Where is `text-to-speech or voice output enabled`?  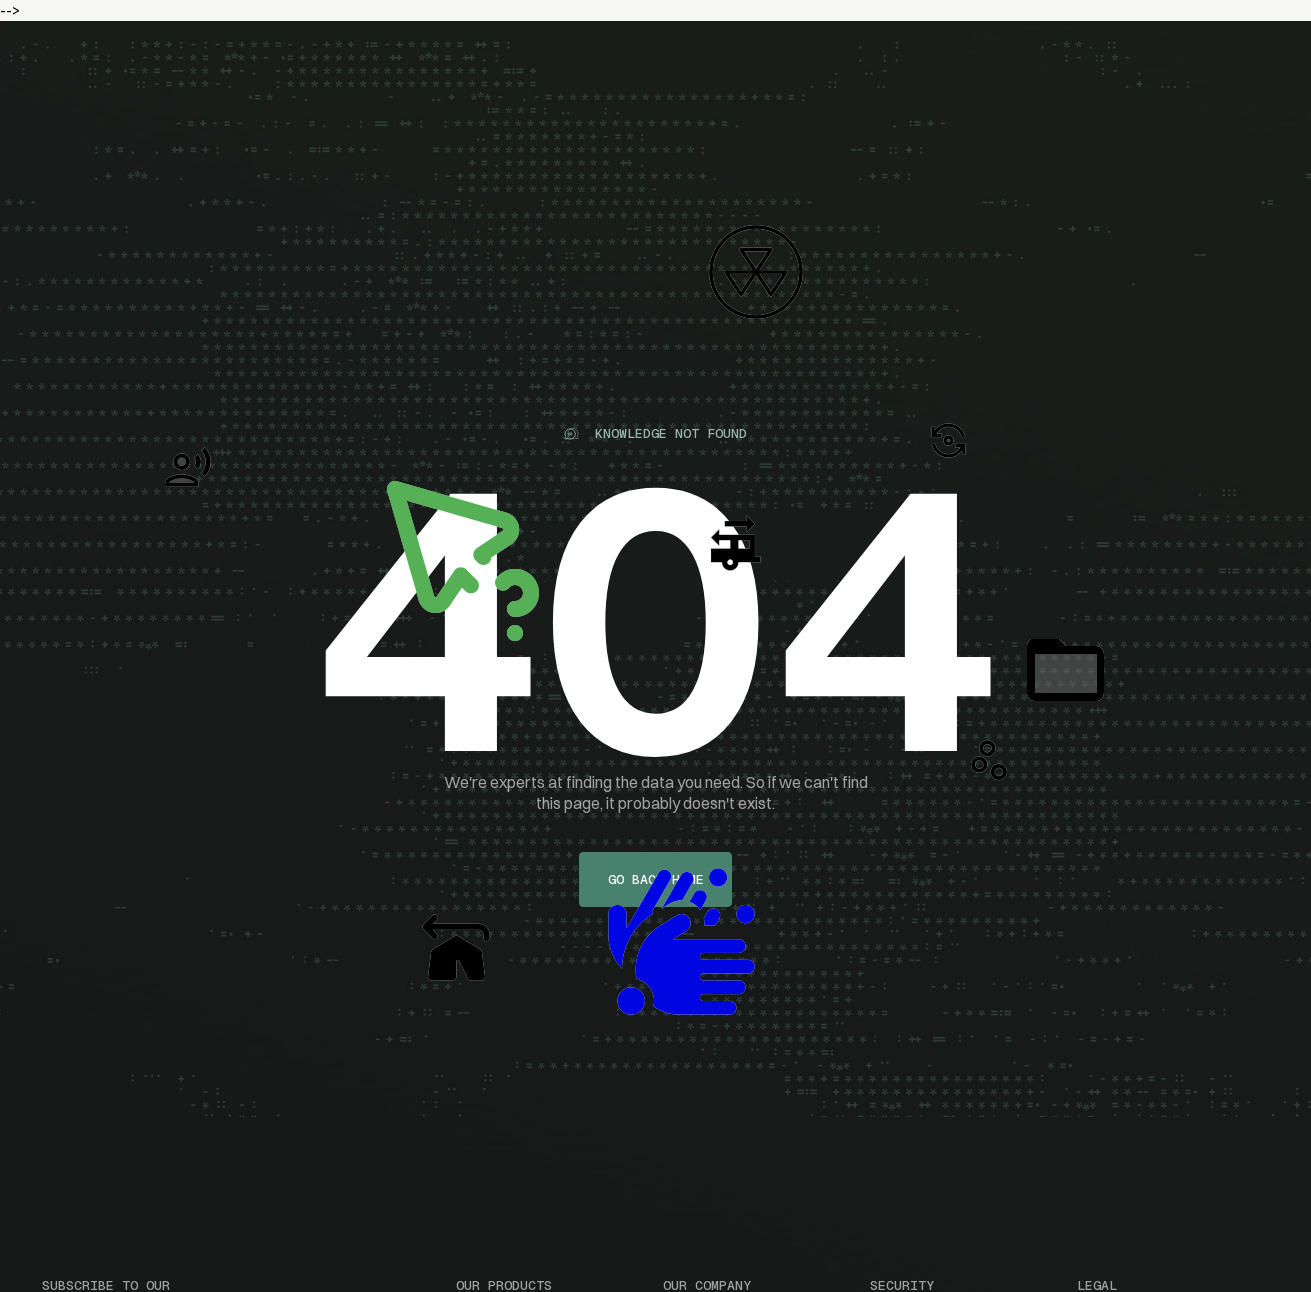 text-to-speech or voice output enabled is located at coordinates (188, 468).